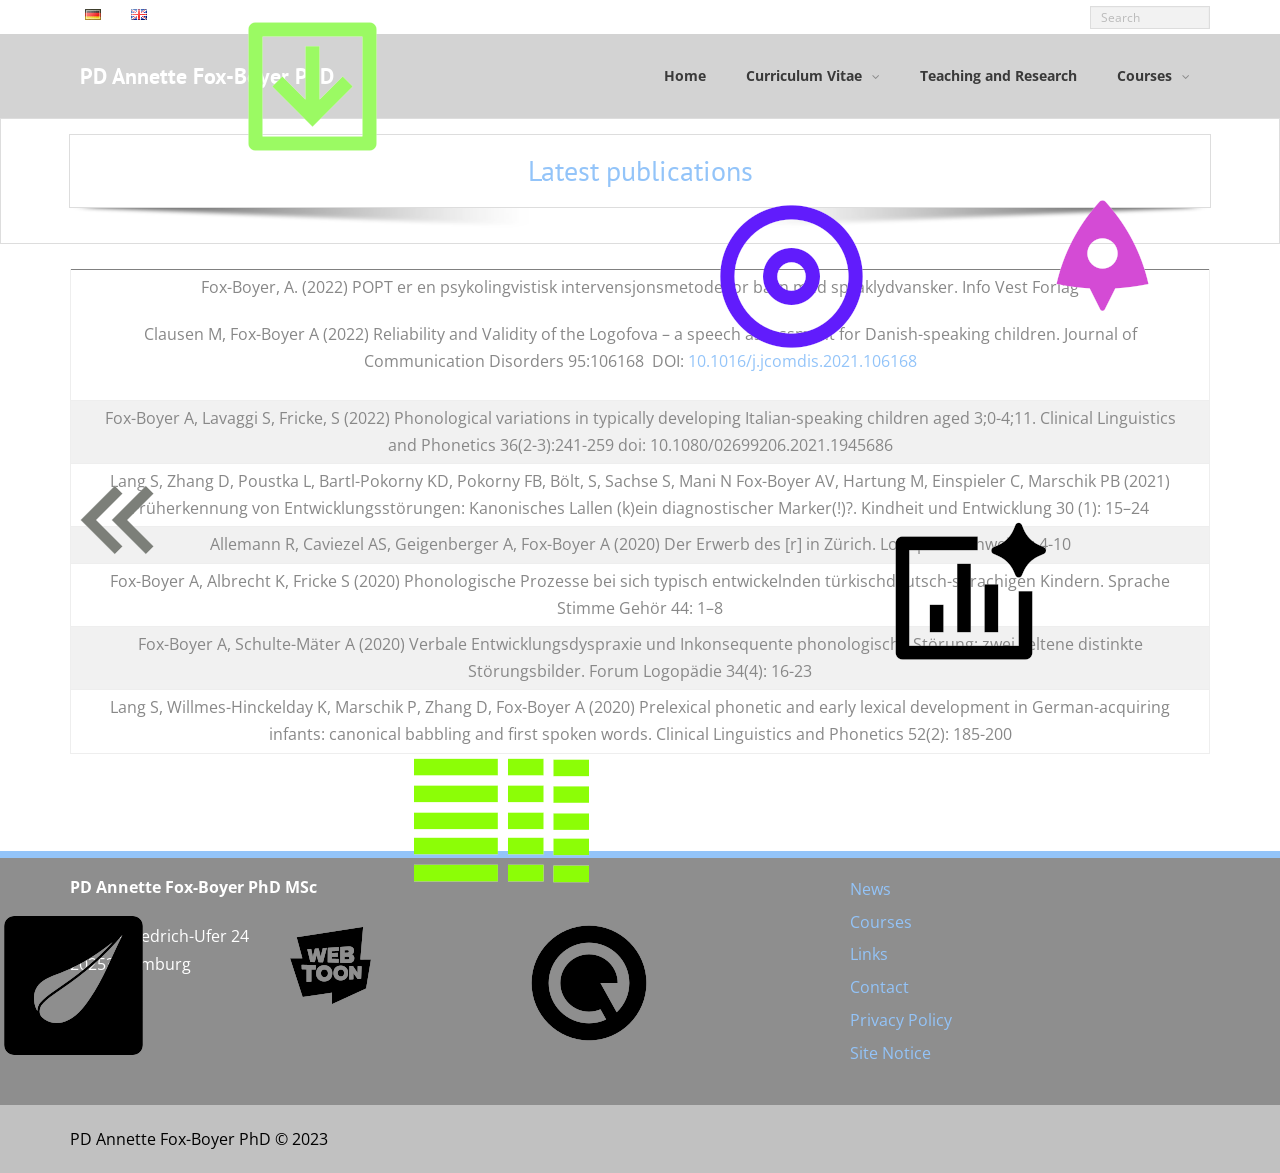 Image resolution: width=1280 pixels, height=1173 pixels. I want to click on thymeleaf java template engine logo, so click(73, 985).